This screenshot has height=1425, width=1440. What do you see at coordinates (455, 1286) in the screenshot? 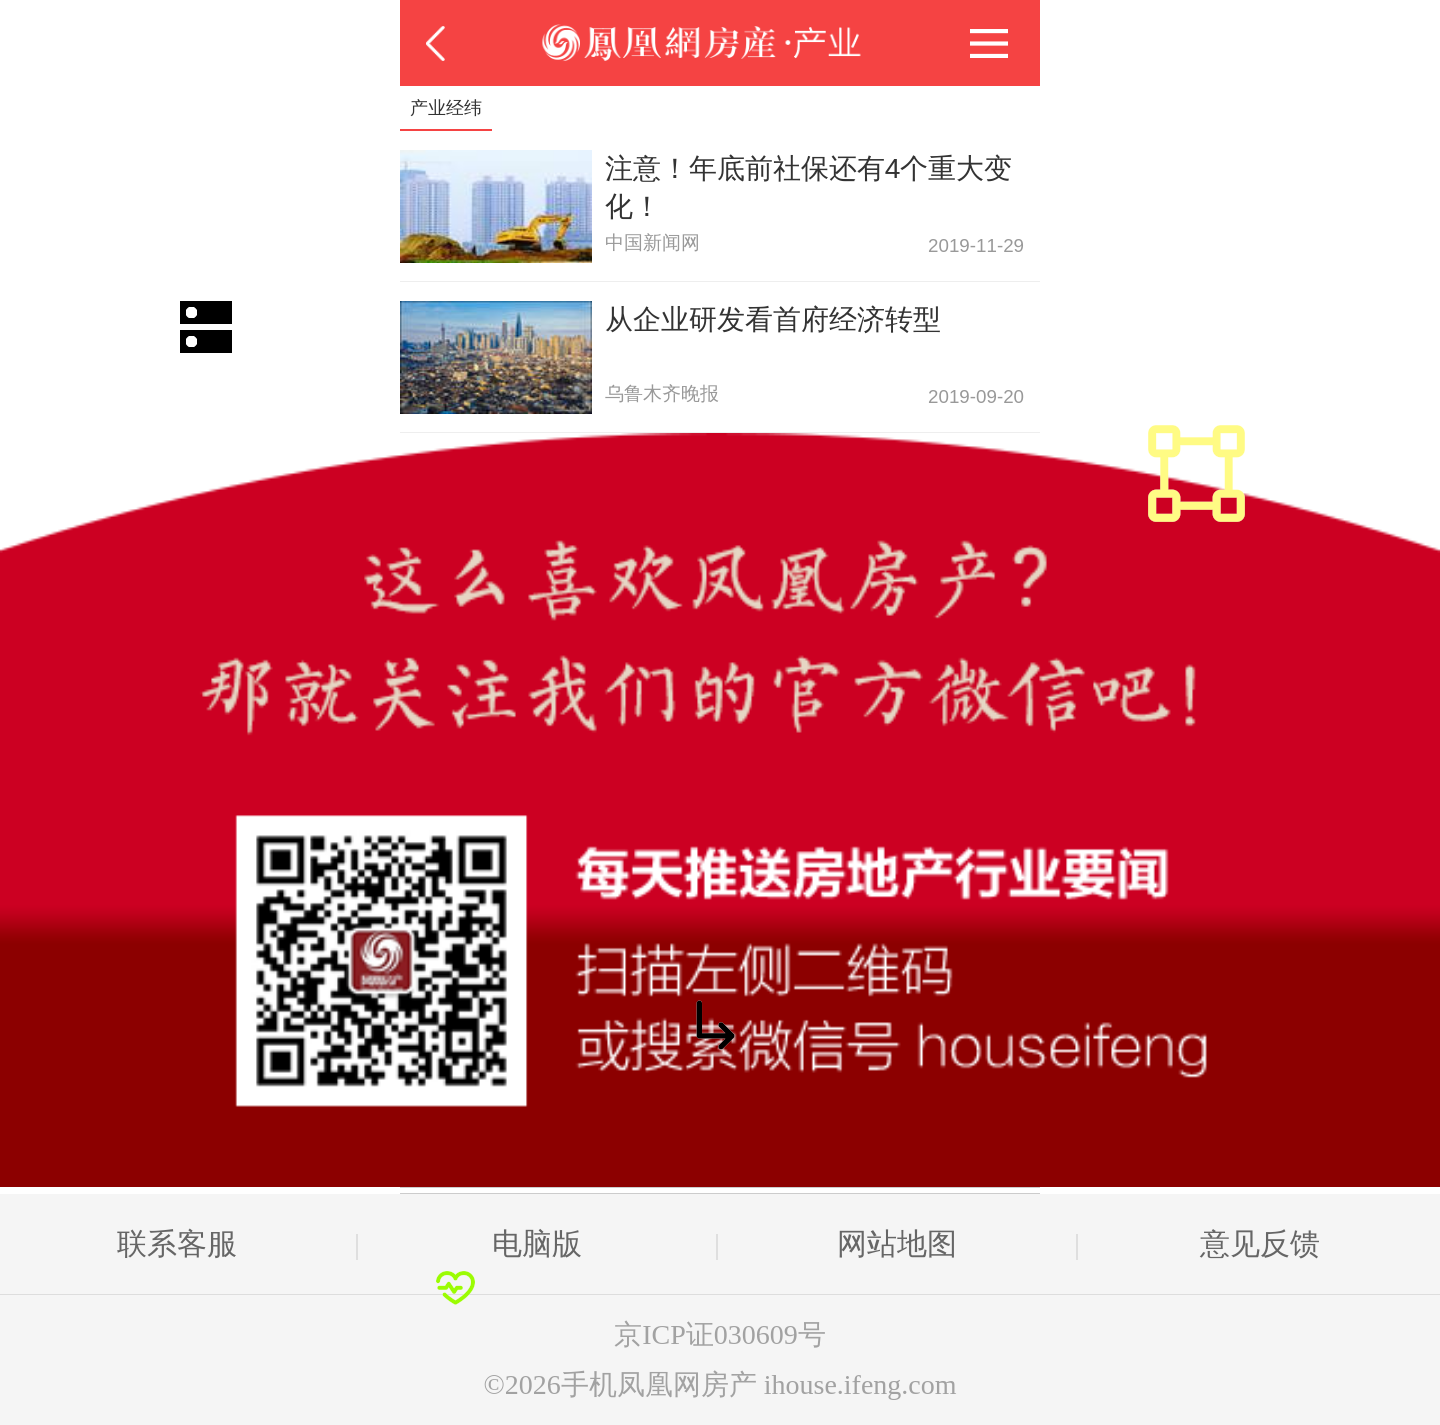
I see `view health or fitness data` at bounding box center [455, 1286].